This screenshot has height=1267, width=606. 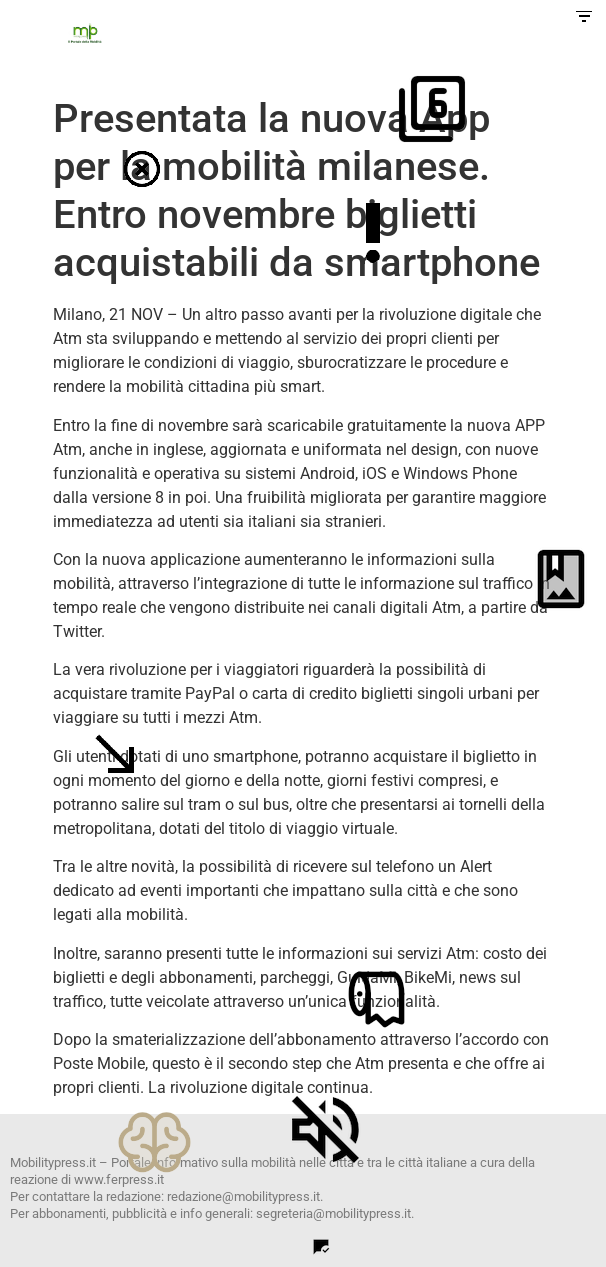 I want to click on access AI or smart features, so click(x=154, y=1143).